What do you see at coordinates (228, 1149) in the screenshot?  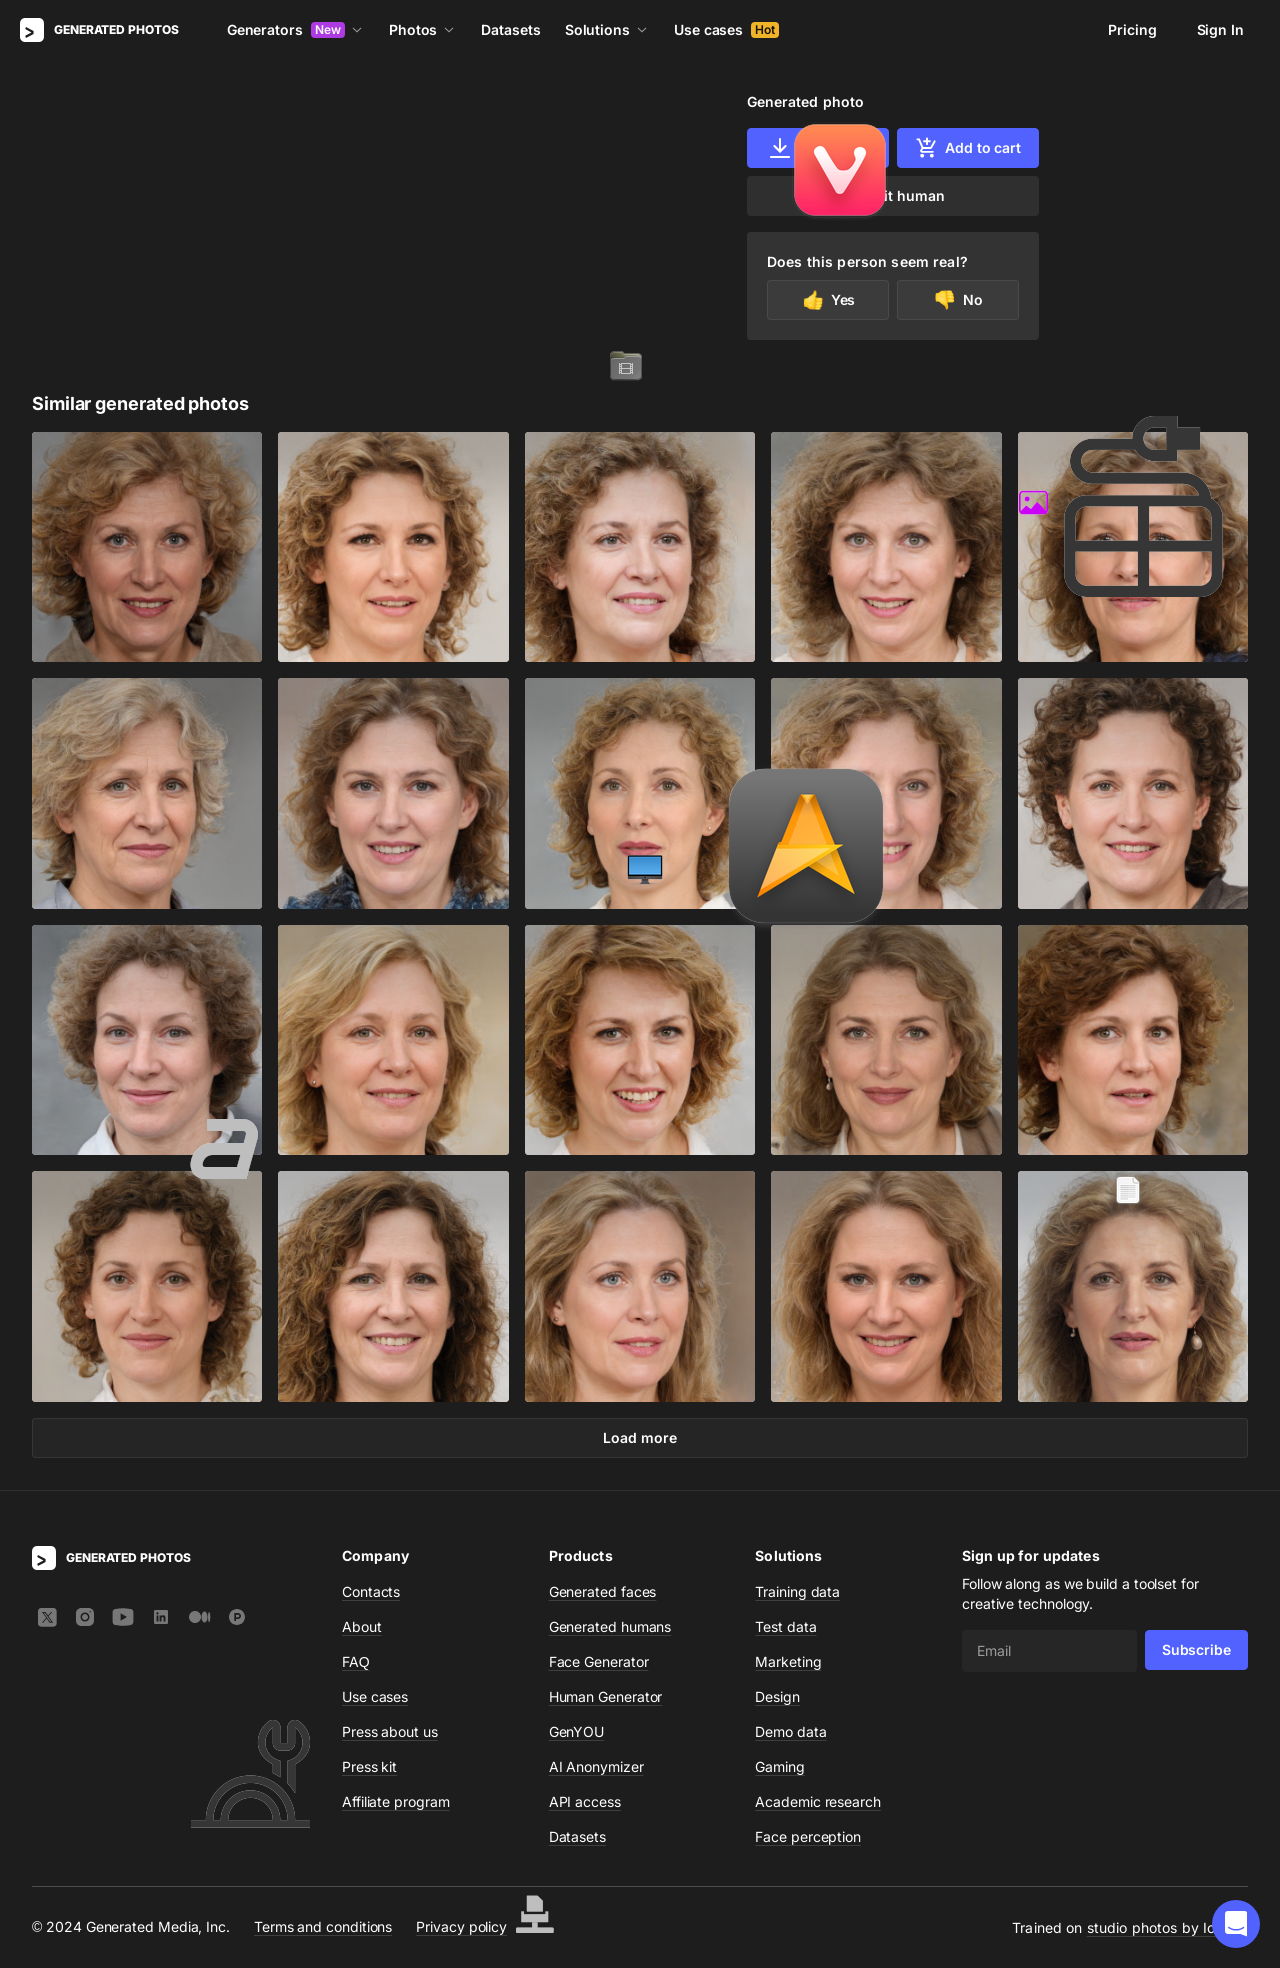 I see `apply italic formatting to selected text` at bounding box center [228, 1149].